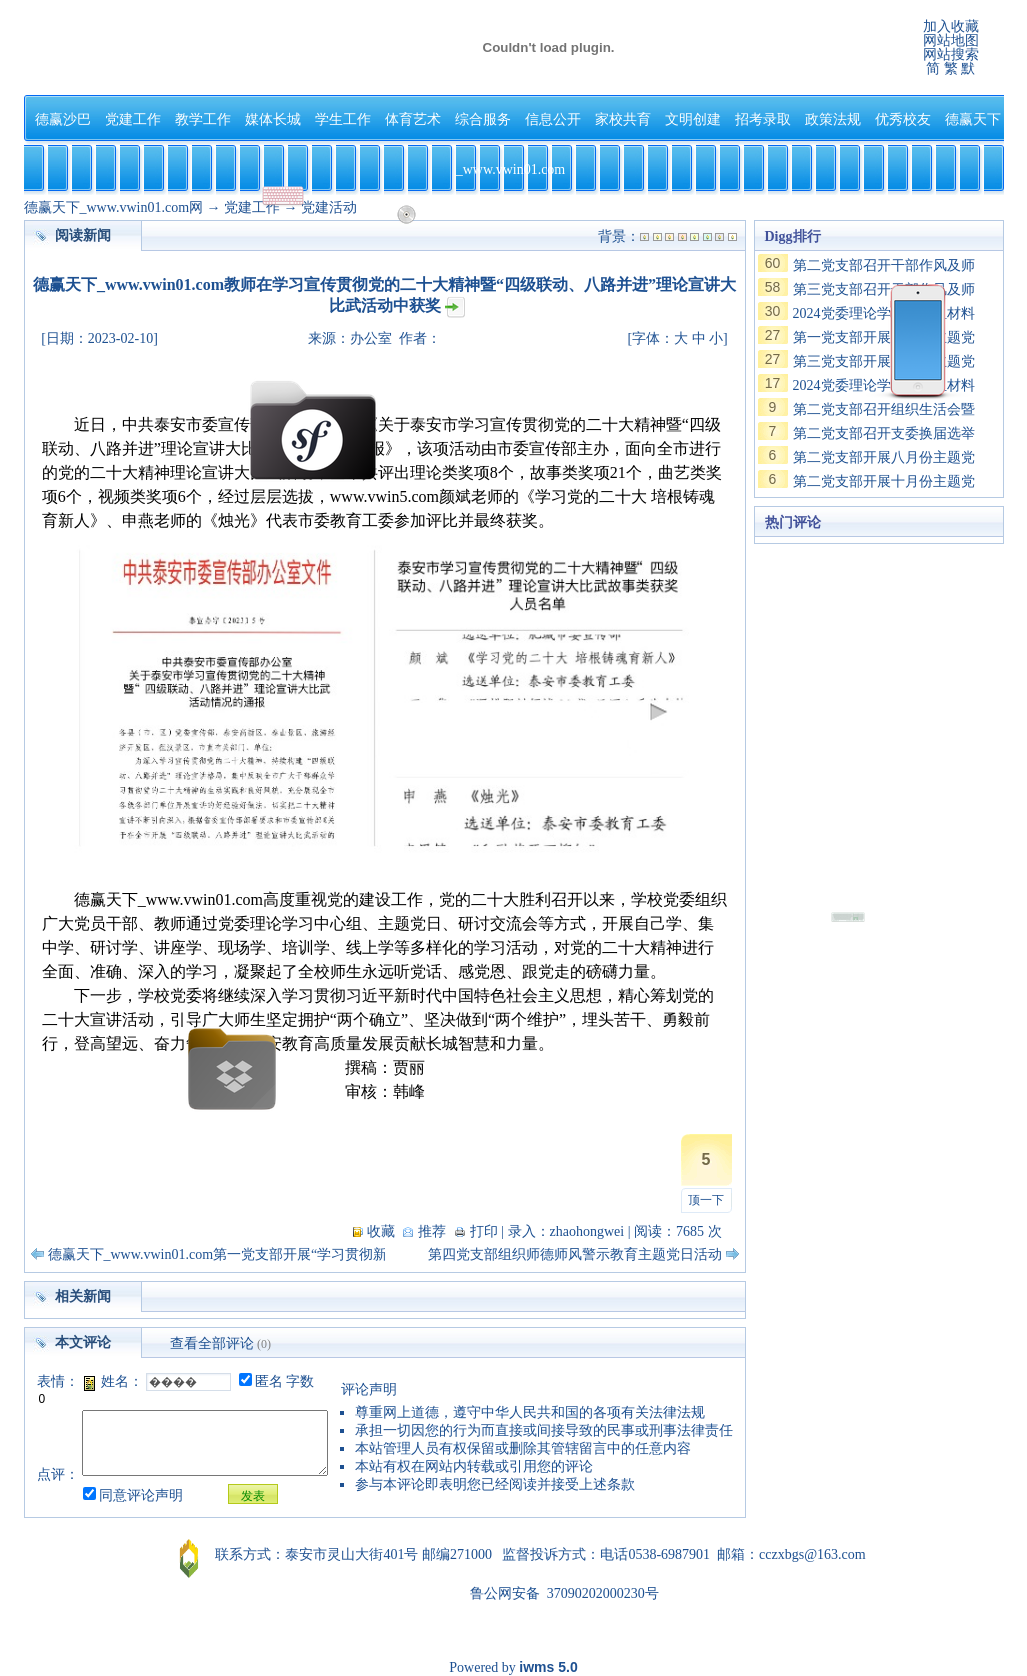 This screenshot has height=1676, width=1027. What do you see at coordinates (232, 1069) in the screenshot?
I see `open your dropbox synced folder` at bounding box center [232, 1069].